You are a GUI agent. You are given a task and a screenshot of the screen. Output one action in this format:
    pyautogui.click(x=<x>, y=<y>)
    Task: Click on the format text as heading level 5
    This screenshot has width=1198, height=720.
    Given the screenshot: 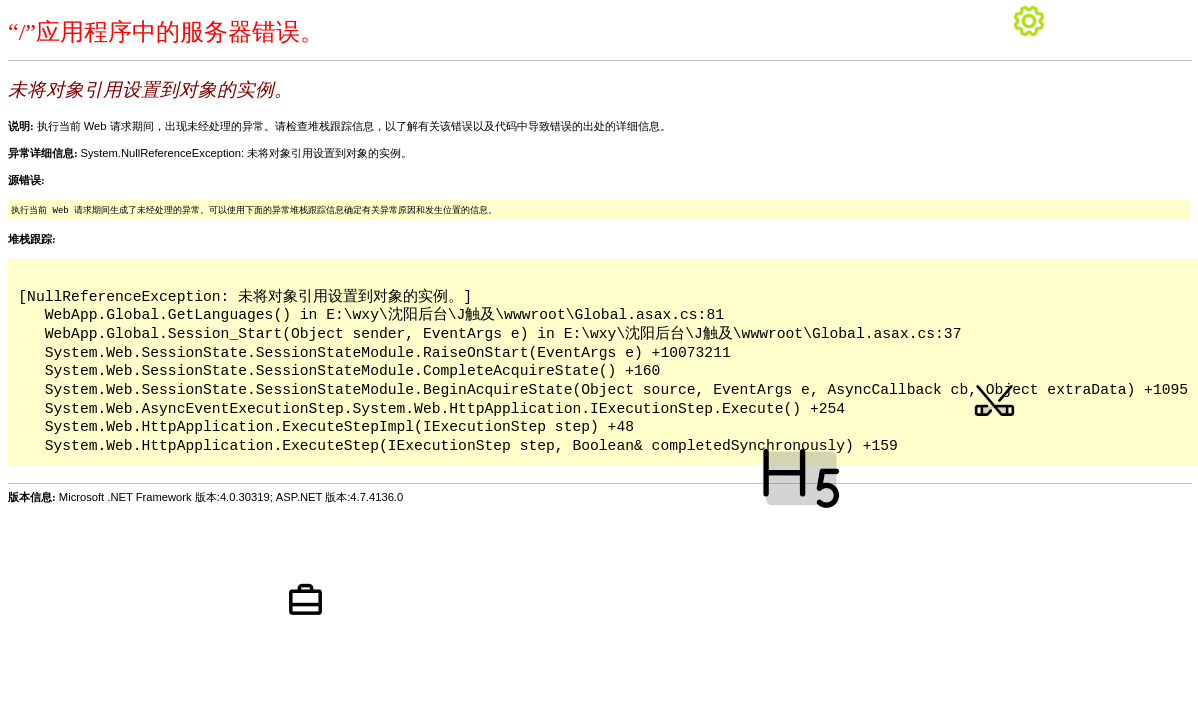 What is the action you would take?
    pyautogui.click(x=797, y=477)
    